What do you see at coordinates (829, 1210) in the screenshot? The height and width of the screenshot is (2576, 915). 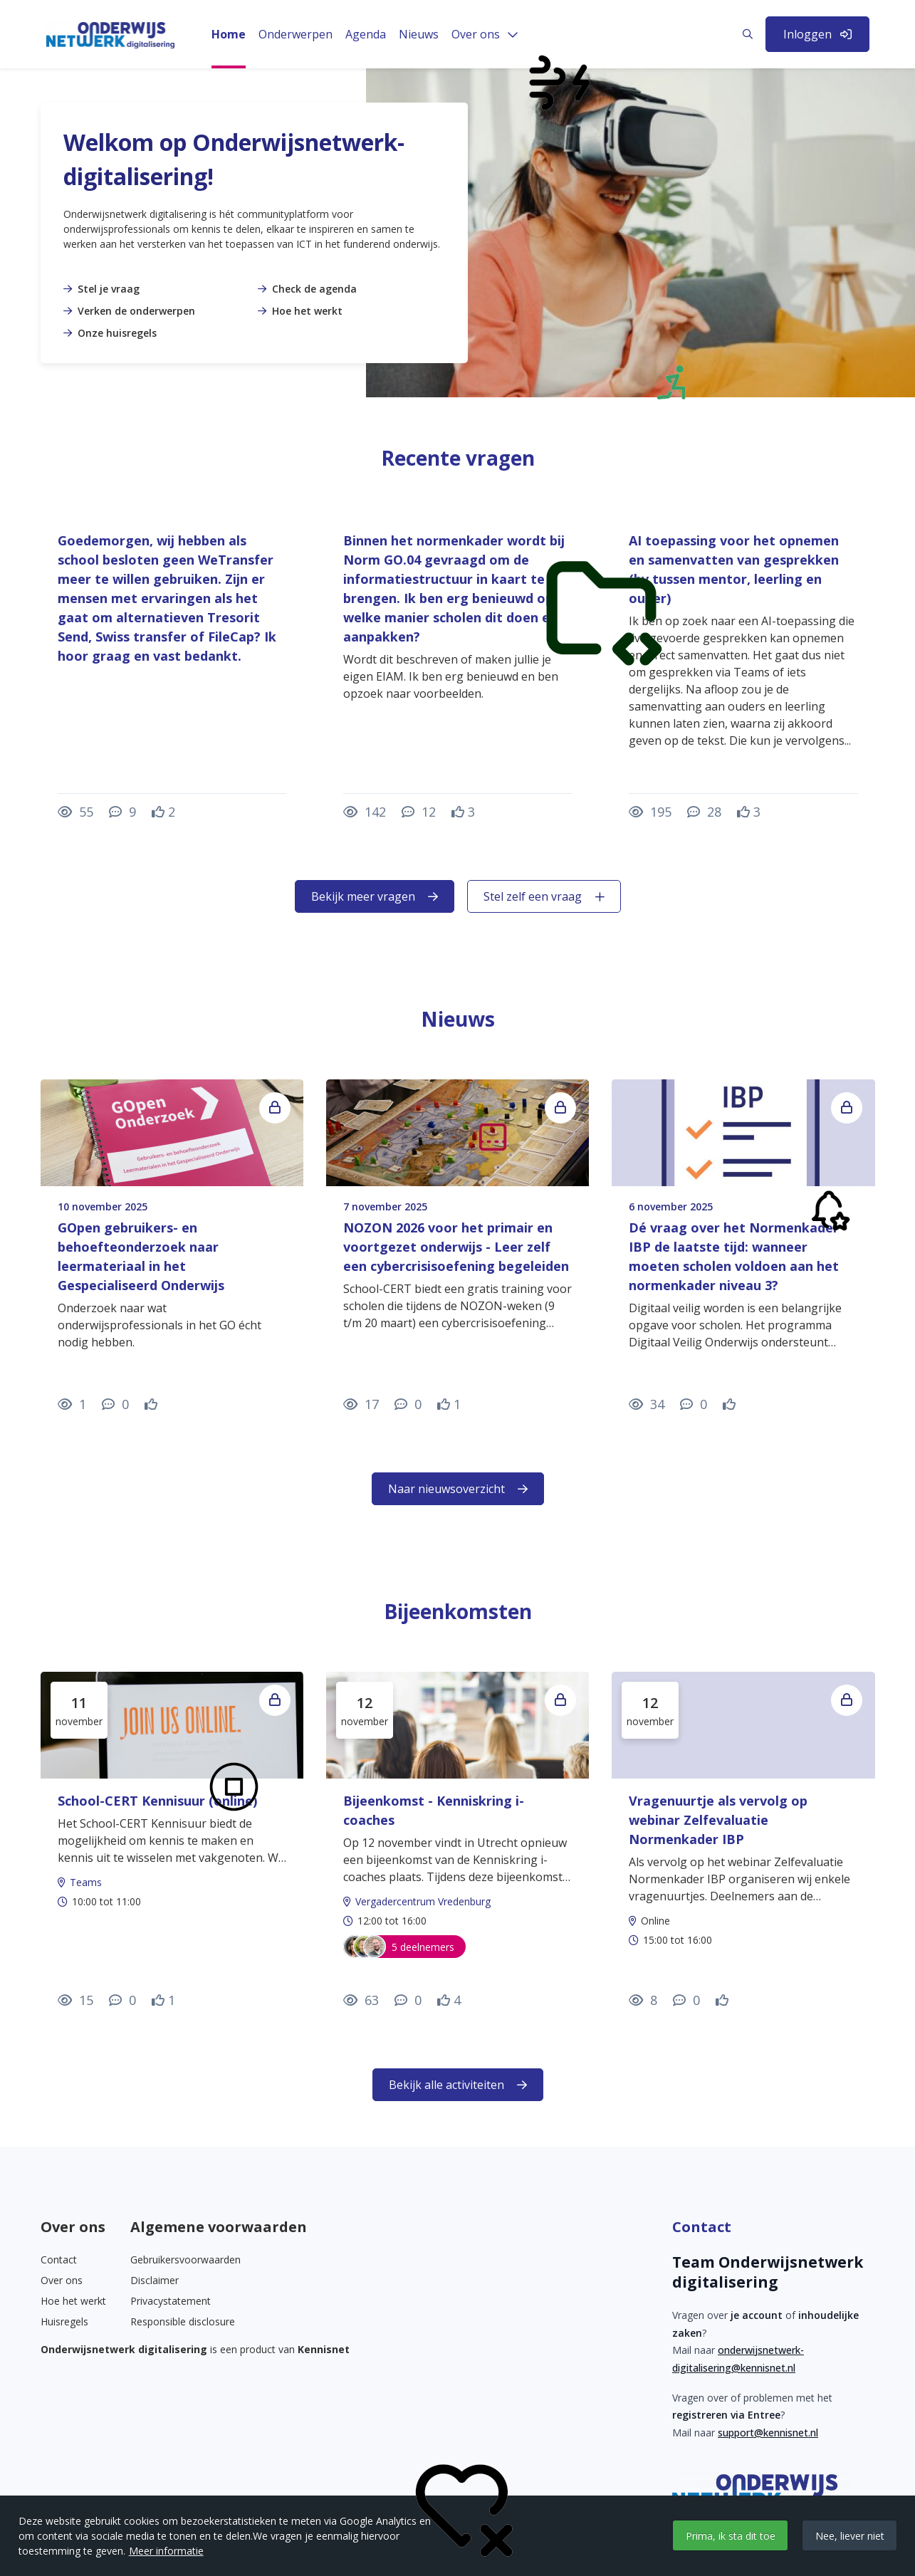 I see `view starred or priority notifications` at bounding box center [829, 1210].